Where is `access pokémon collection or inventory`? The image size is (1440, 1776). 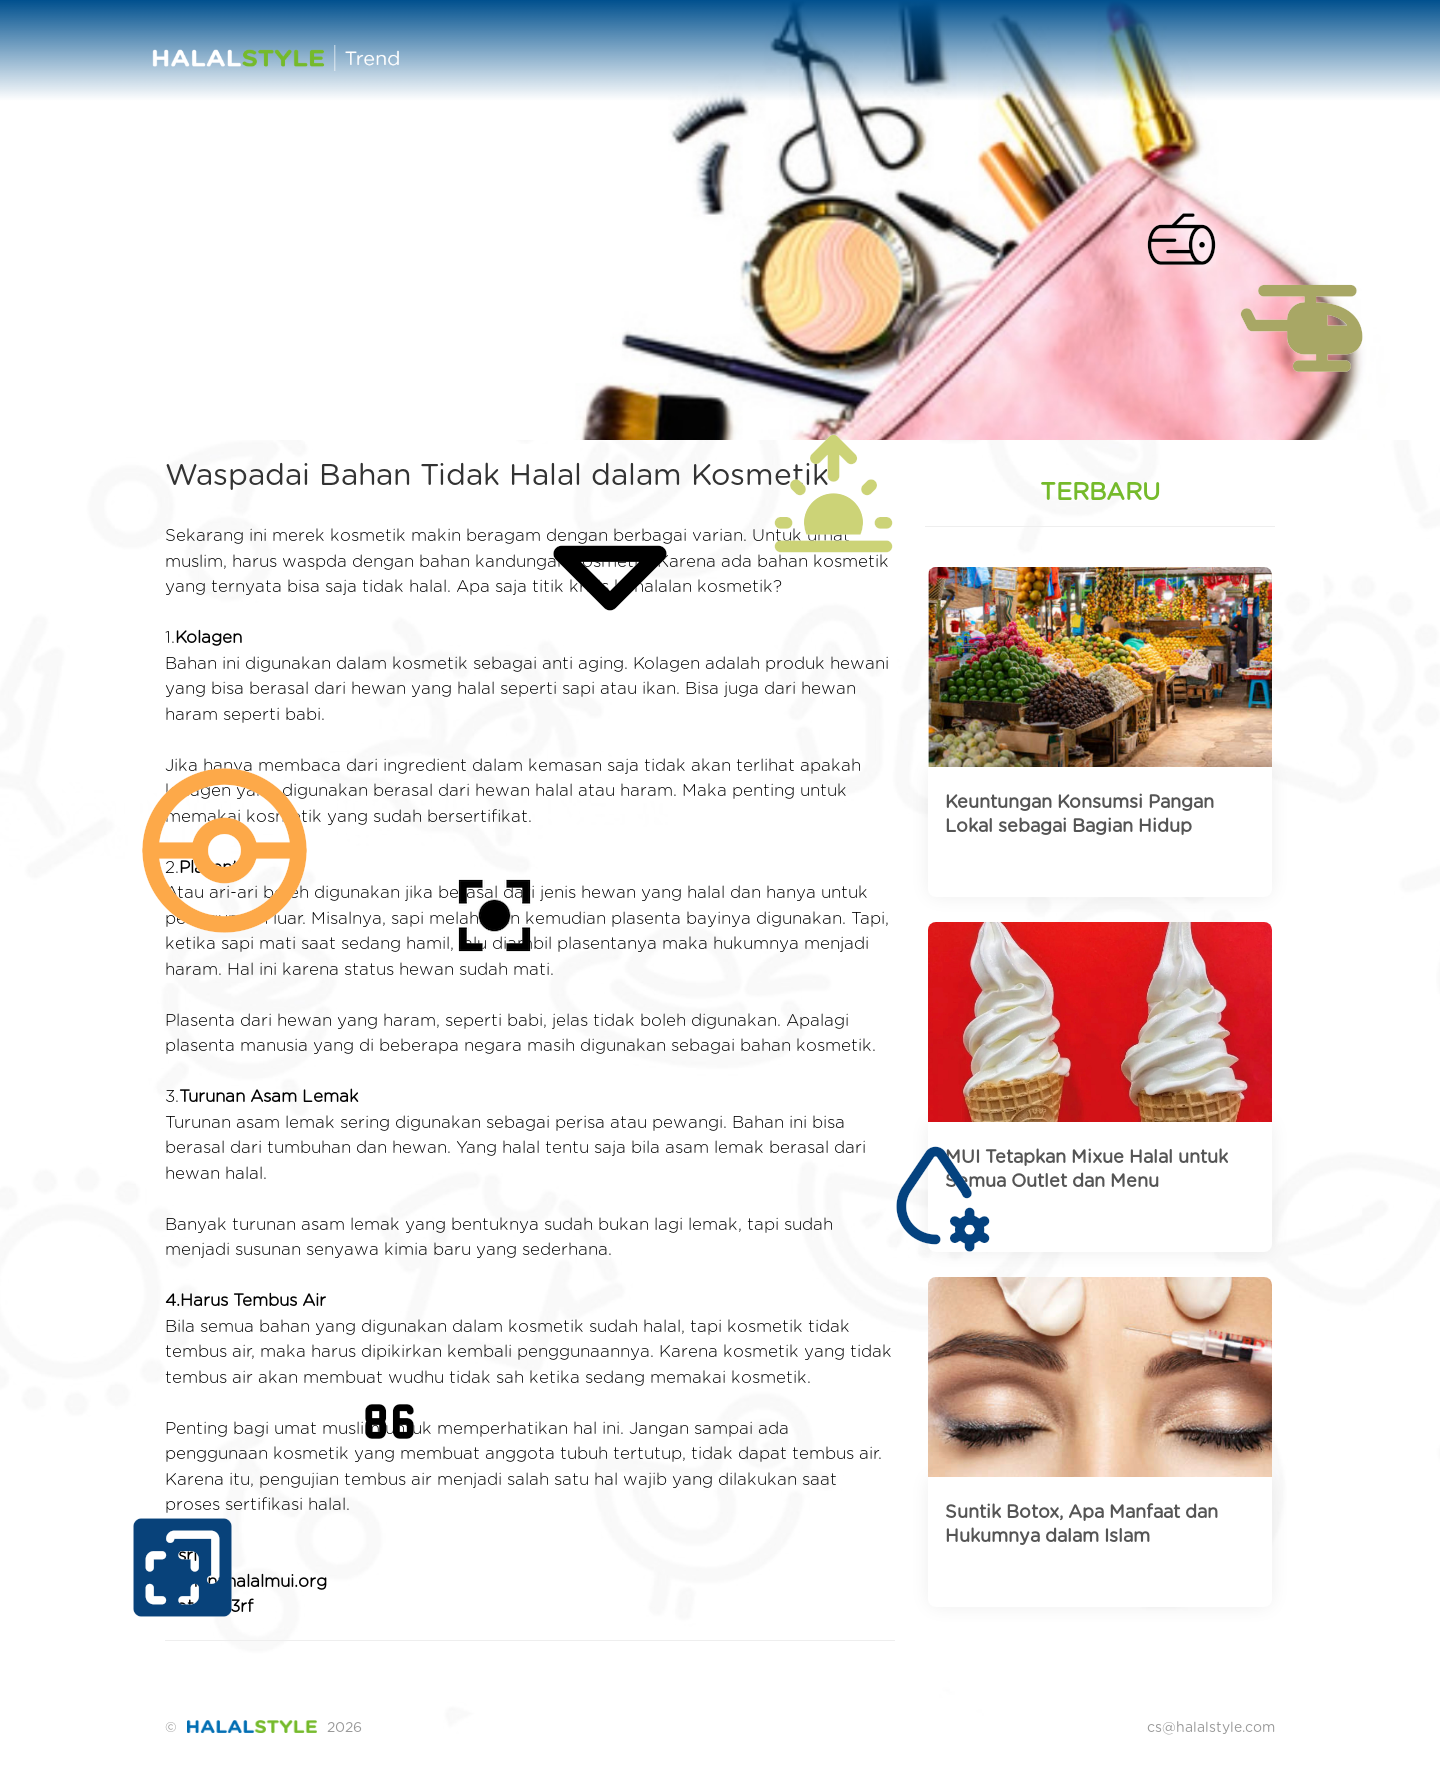 access pokémon collection or inventory is located at coordinates (224, 850).